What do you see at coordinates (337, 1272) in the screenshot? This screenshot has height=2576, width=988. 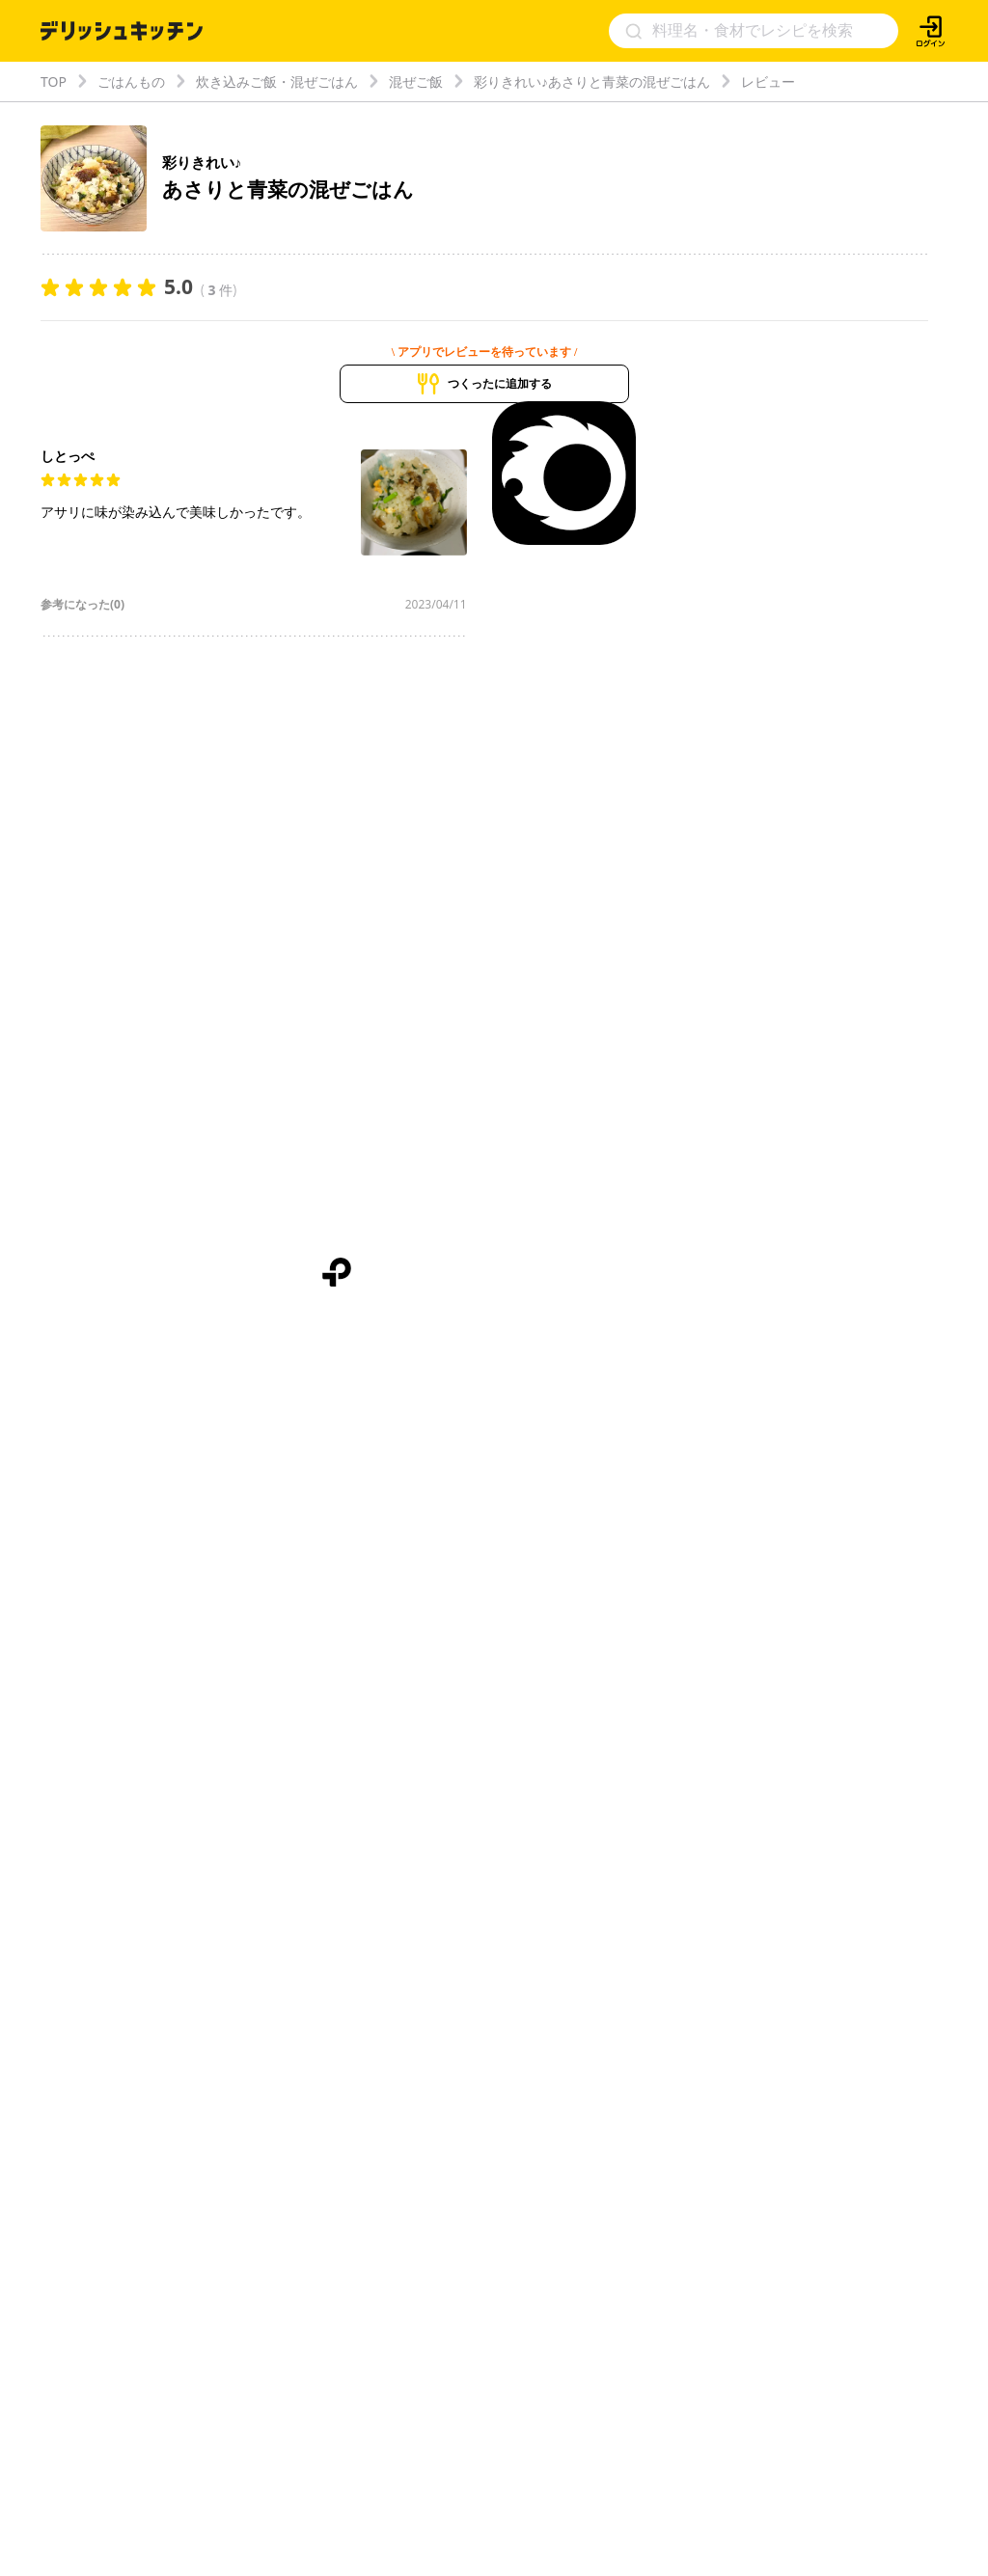 I see `tp-link brand logo` at bounding box center [337, 1272].